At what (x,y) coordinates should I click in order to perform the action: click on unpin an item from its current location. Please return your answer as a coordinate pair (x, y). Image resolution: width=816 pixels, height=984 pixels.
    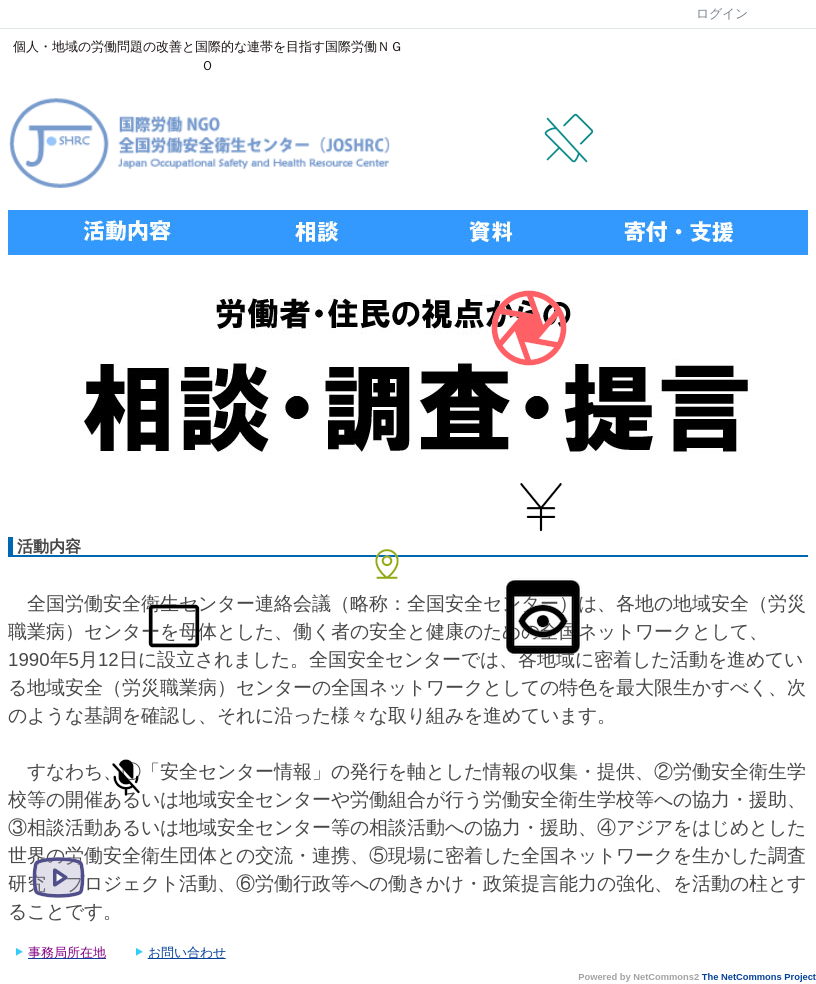
    Looking at the image, I should click on (567, 140).